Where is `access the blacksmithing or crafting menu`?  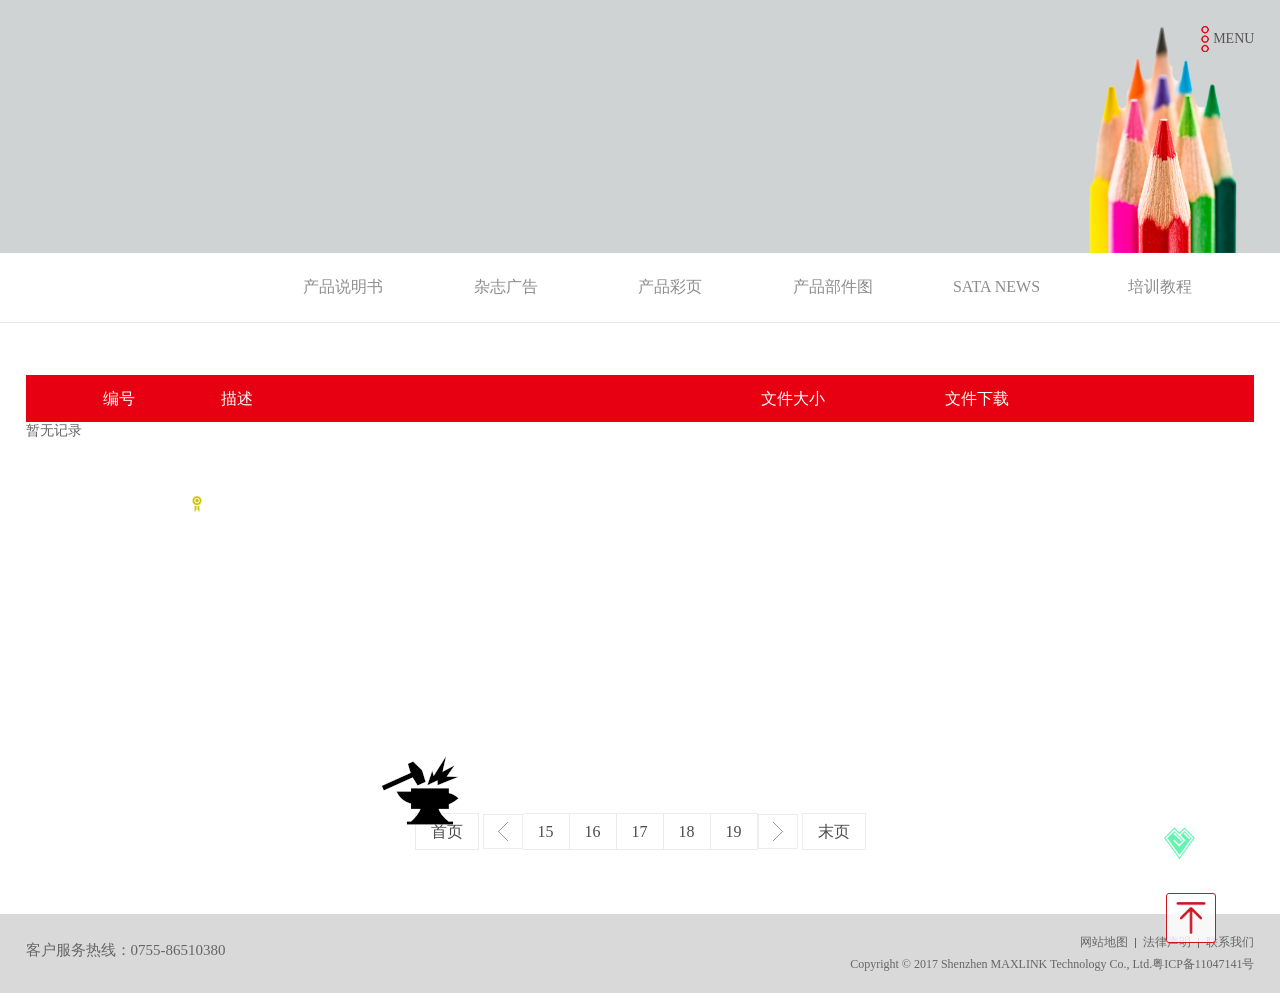
access the blacksmithing or crafting menu is located at coordinates (420, 786).